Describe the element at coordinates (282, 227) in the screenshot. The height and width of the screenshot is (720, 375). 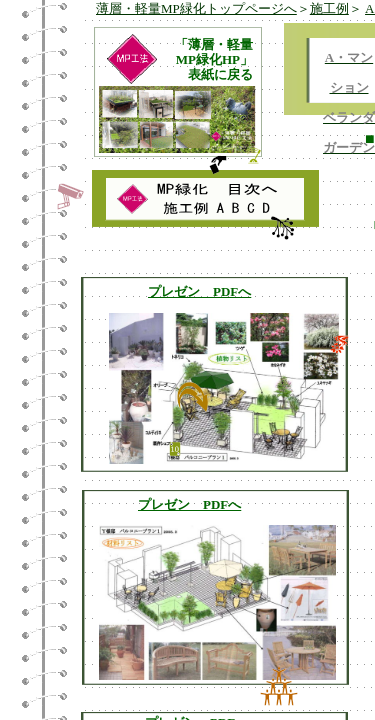
I see `elderberry ingredient or crafting material` at that location.